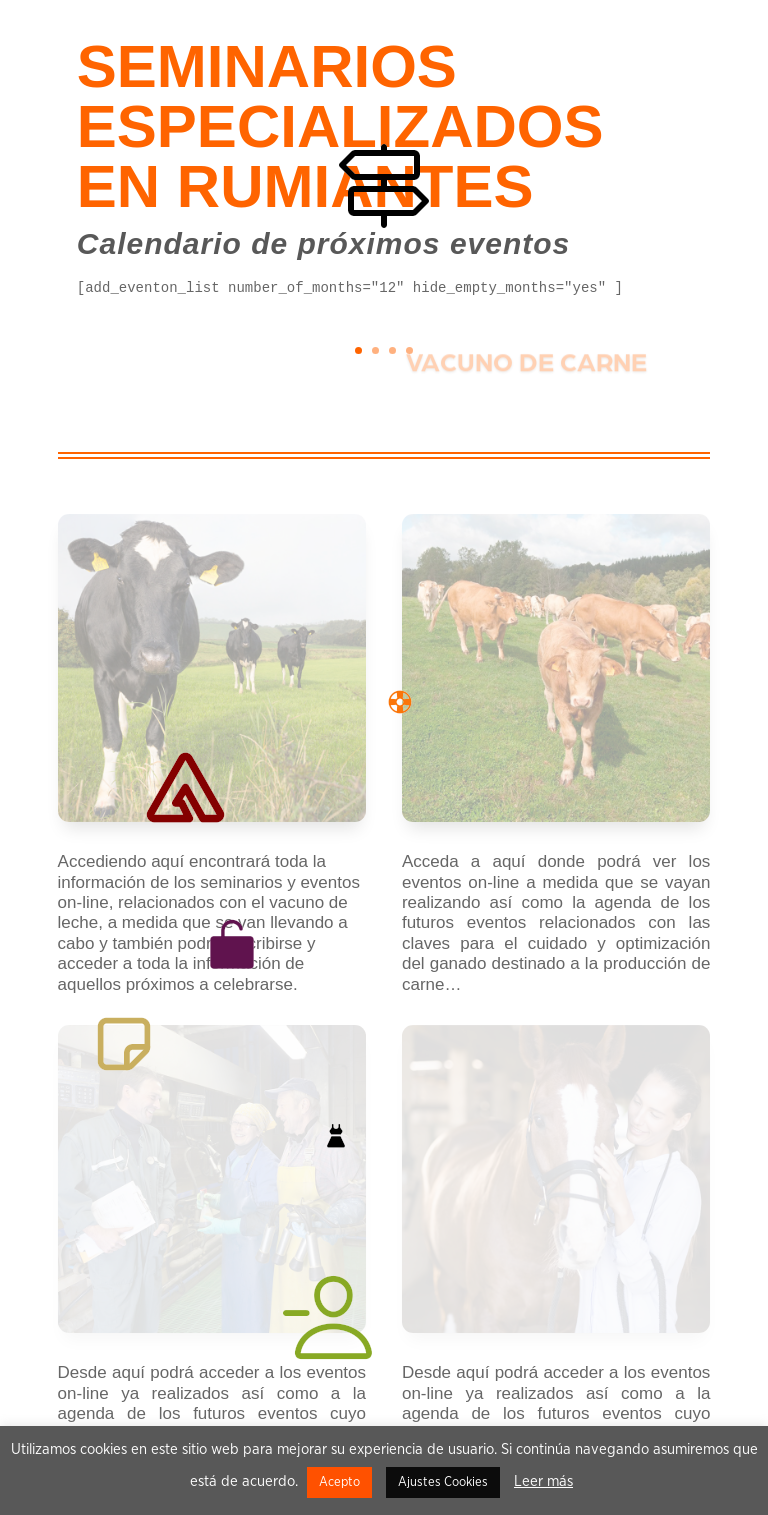  What do you see at coordinates (384, 186) in the screenshot?
I see `navigate to directions or wayfinding options` at bounding box center [384, 186].